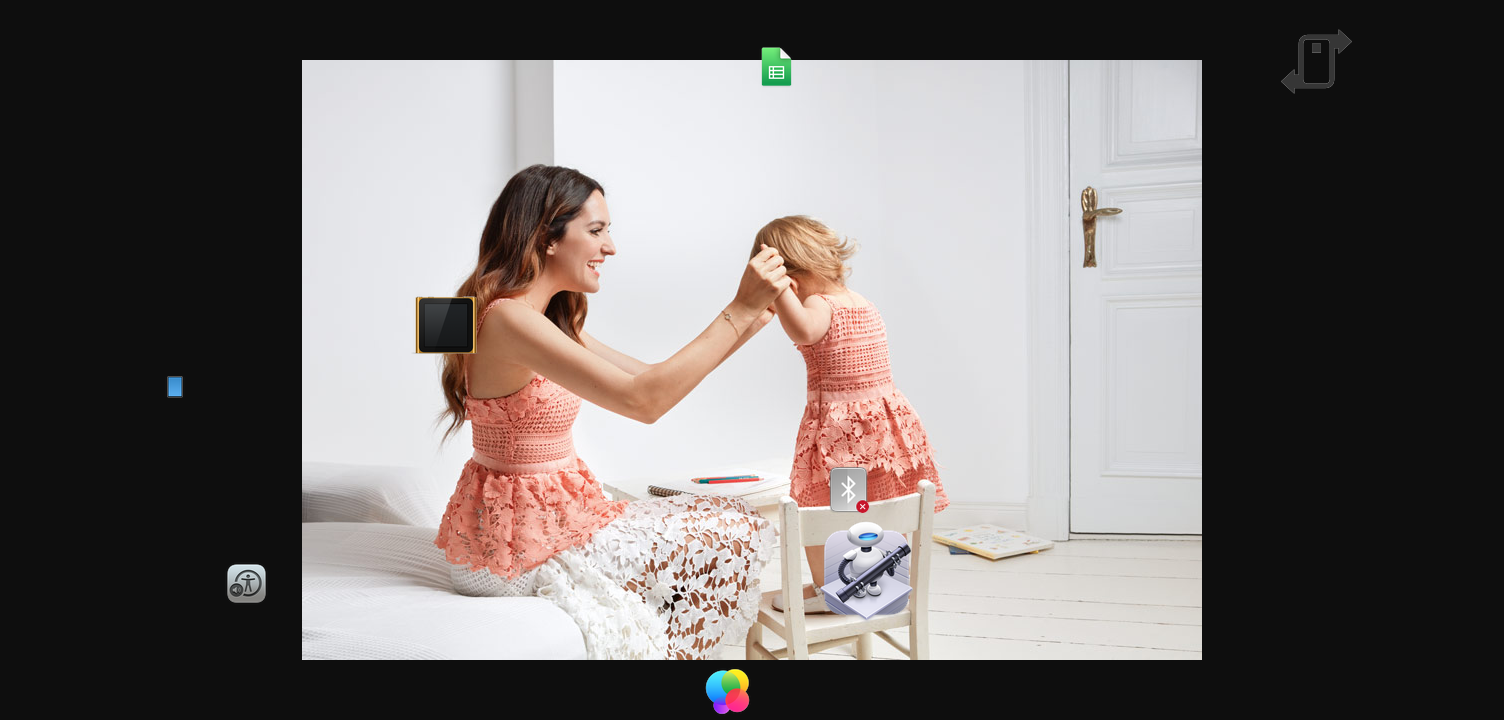 This screenshot has height=720, width=1504. I want to click on enable voiceover screen reader accessibility, so click(246, 583).